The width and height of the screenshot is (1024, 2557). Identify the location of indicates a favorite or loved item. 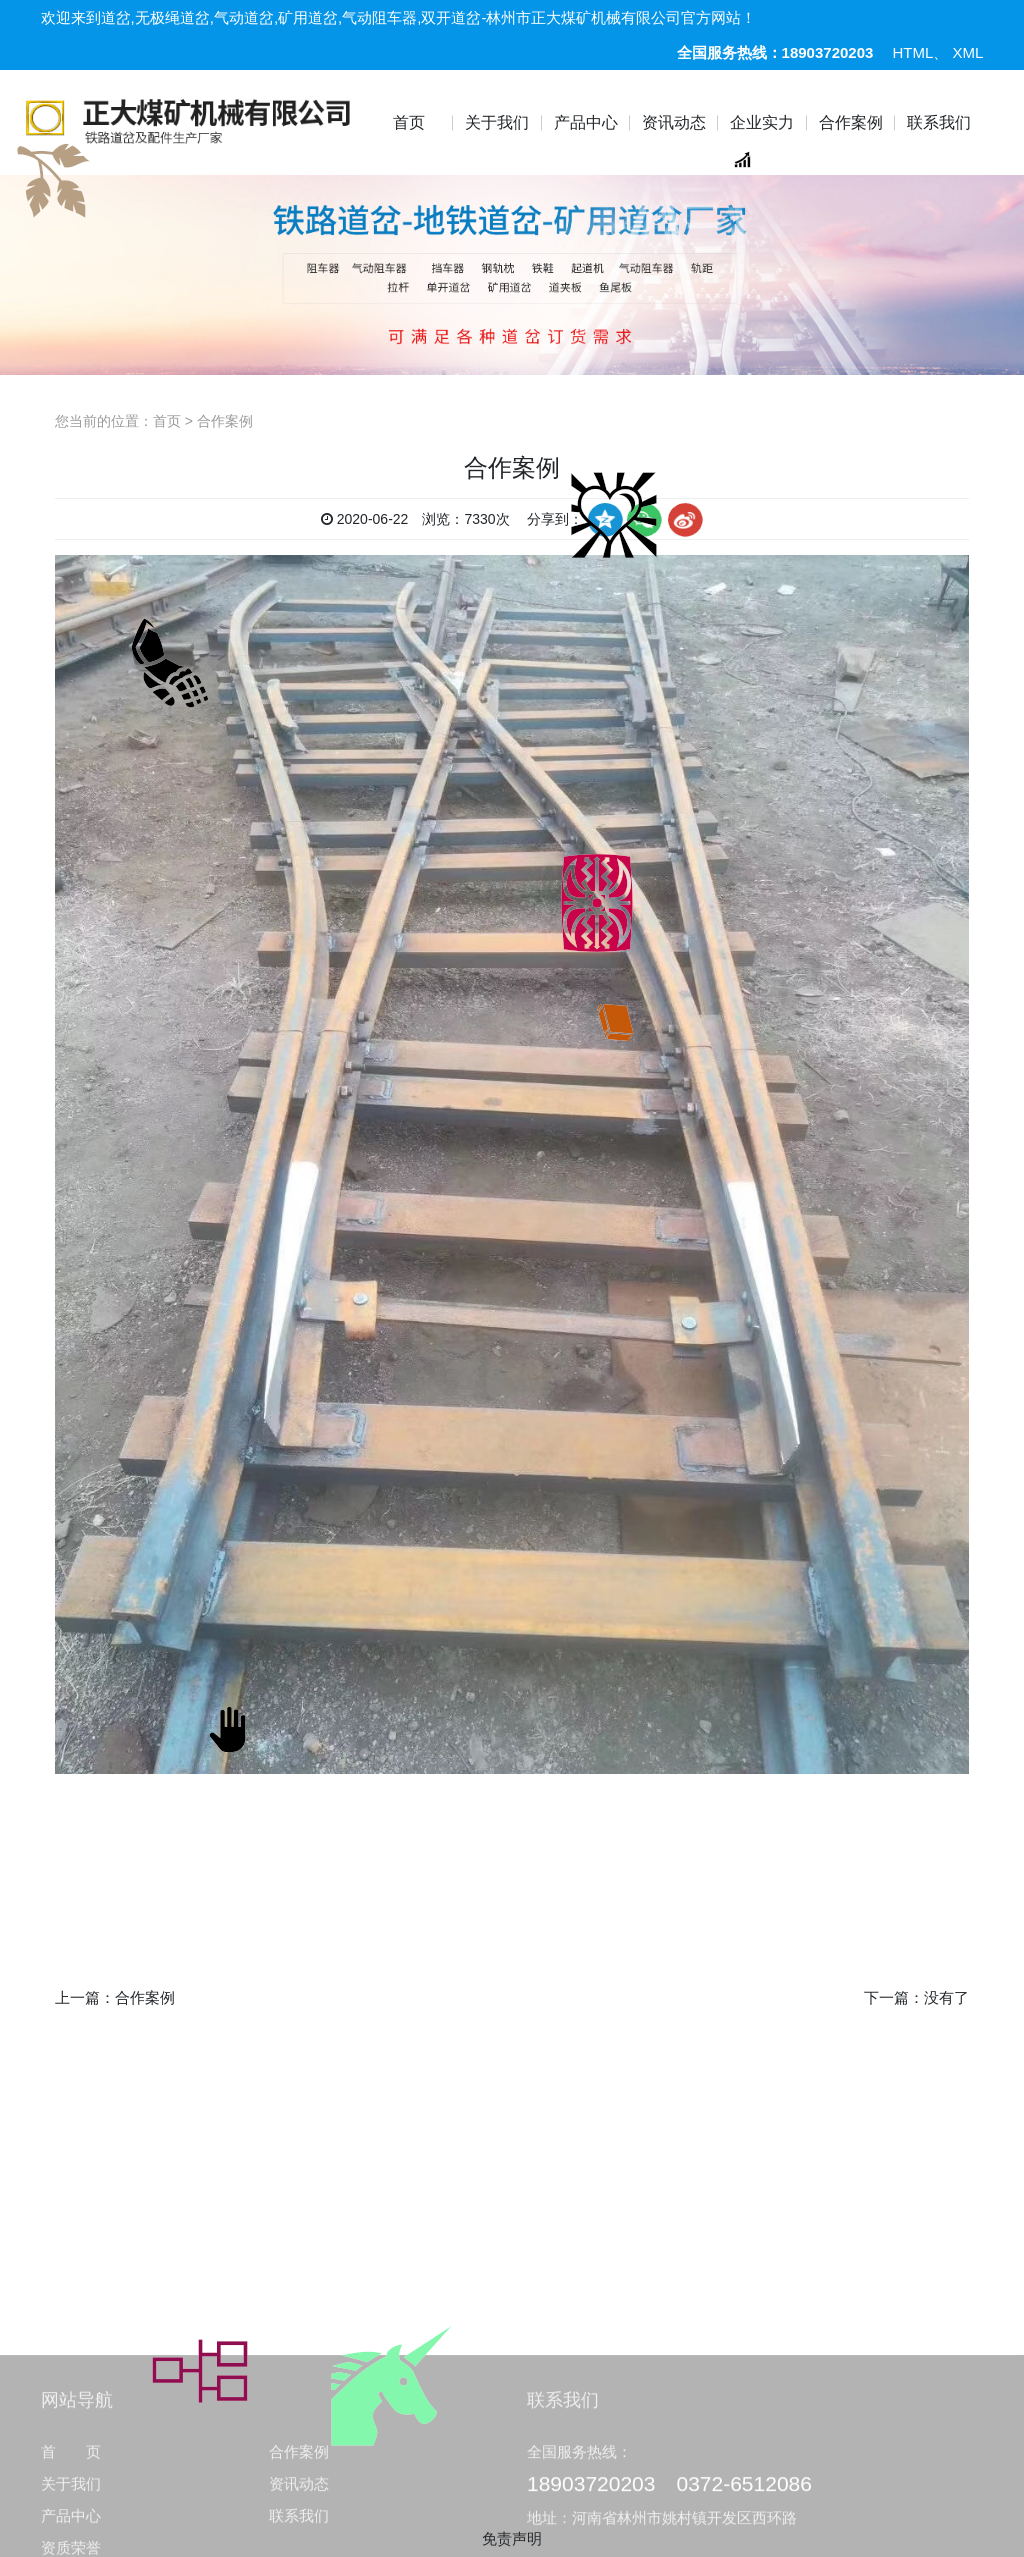
(614, 515).